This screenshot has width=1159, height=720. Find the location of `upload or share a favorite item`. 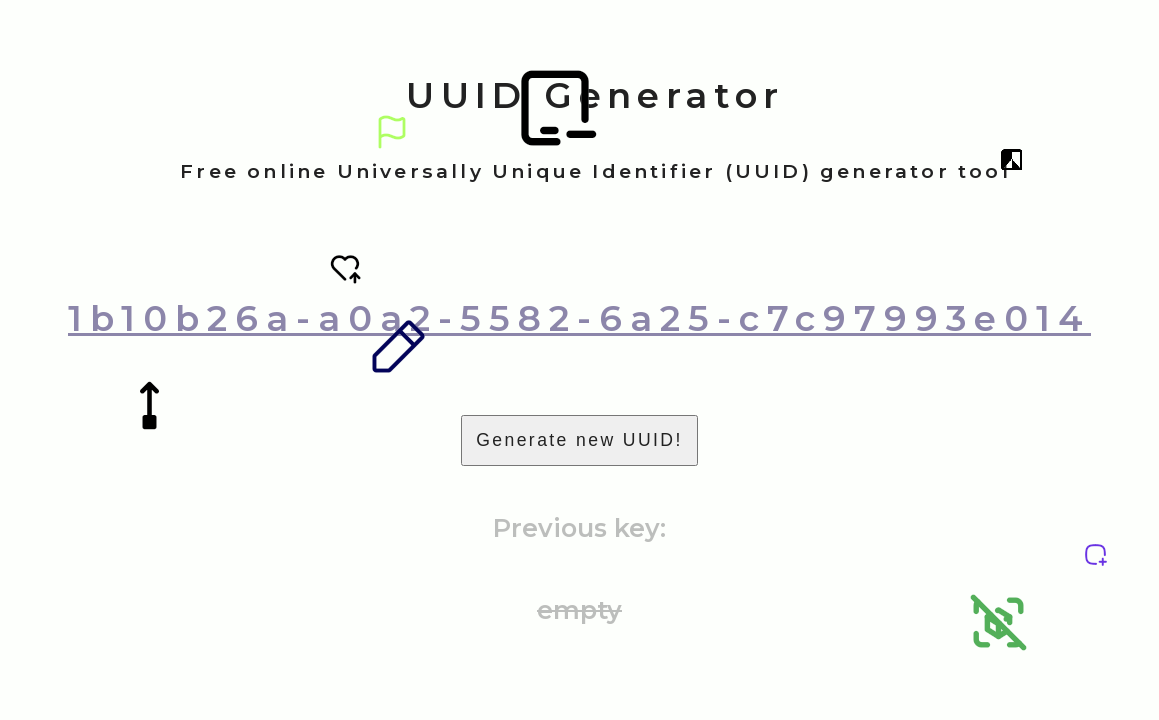

upload or share a favorite item is located at coordinates (345, 268).